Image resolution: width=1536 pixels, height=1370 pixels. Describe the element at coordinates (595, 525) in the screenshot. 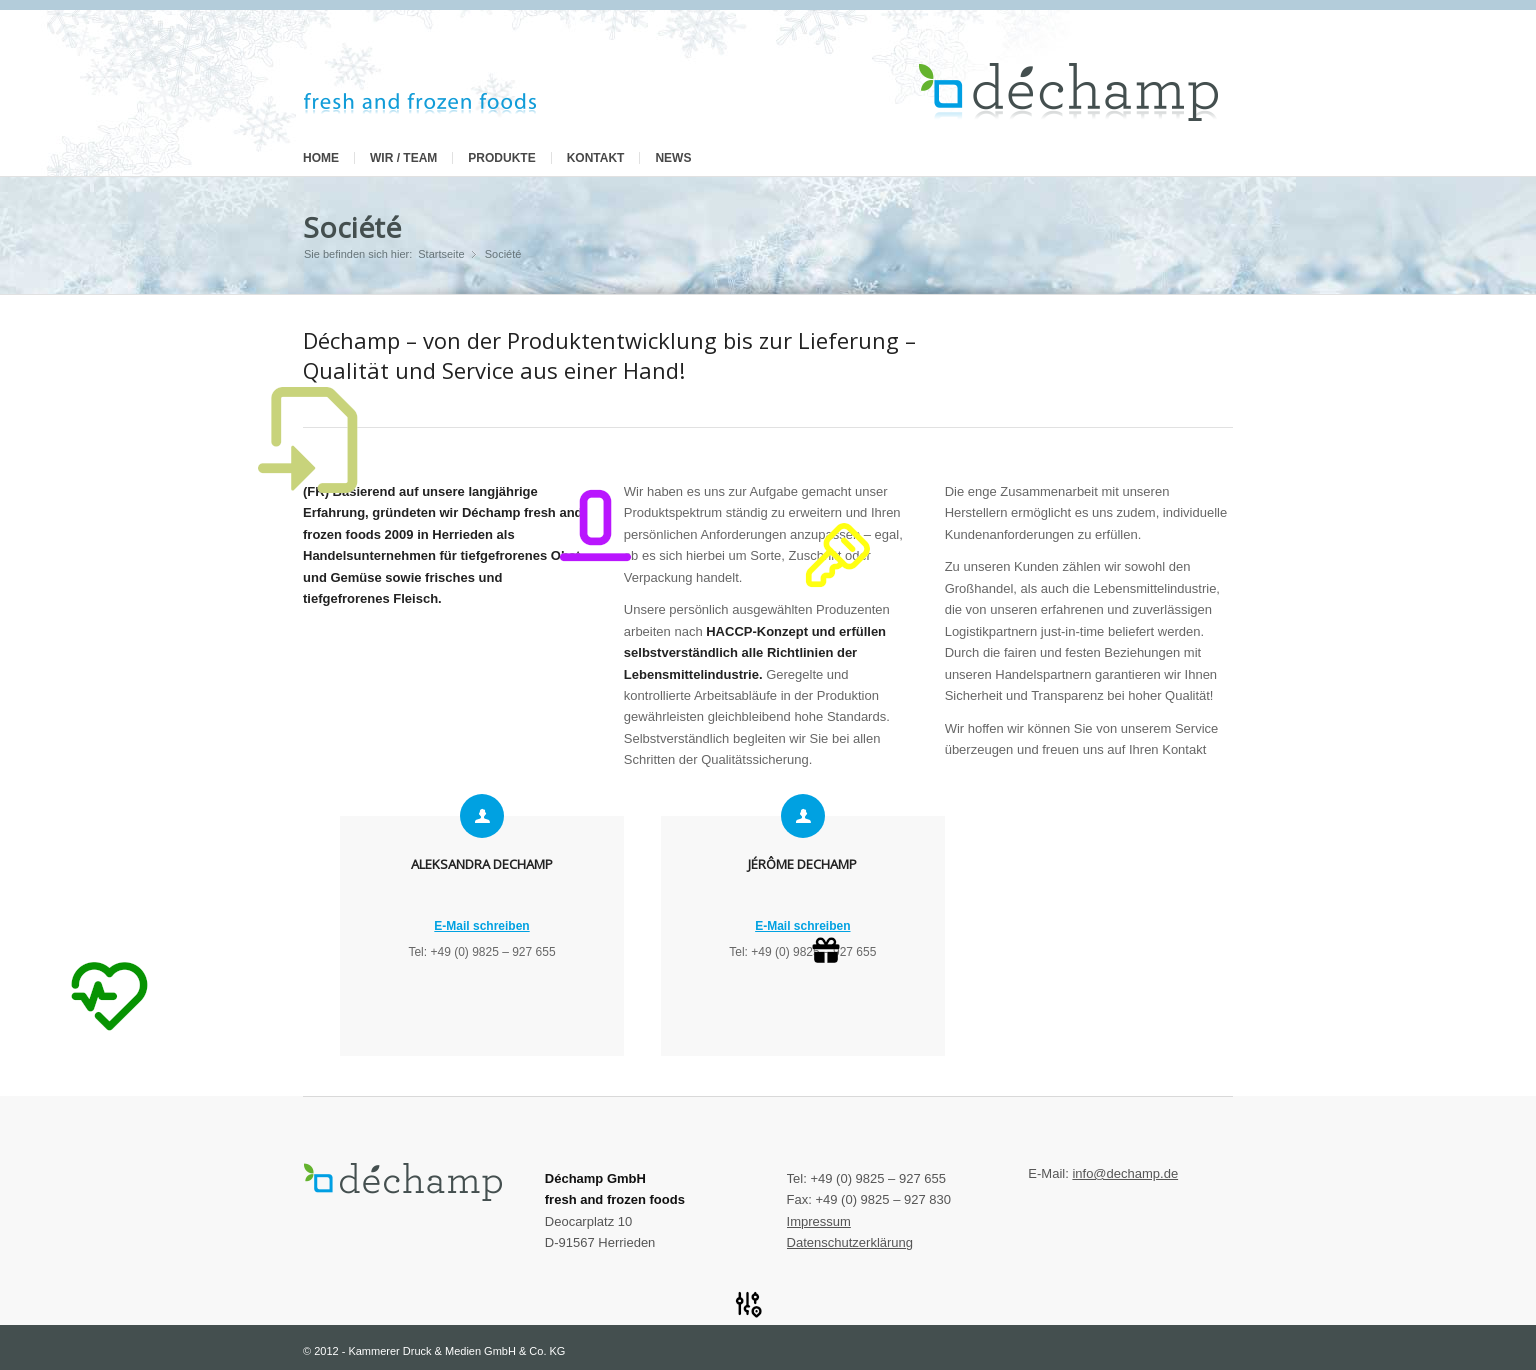

I see `align selected elements to the bottom` at that location.